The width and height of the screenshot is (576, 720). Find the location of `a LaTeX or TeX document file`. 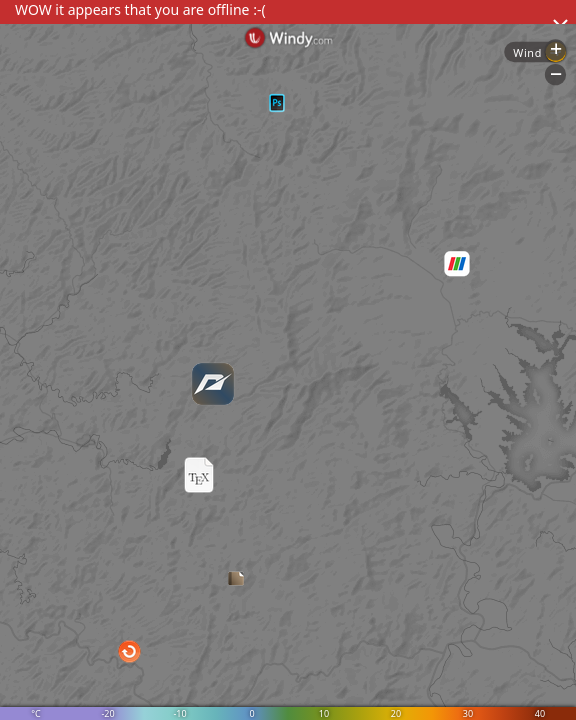

a LaTeX or TeX document file is located at coordinates (199, 475).